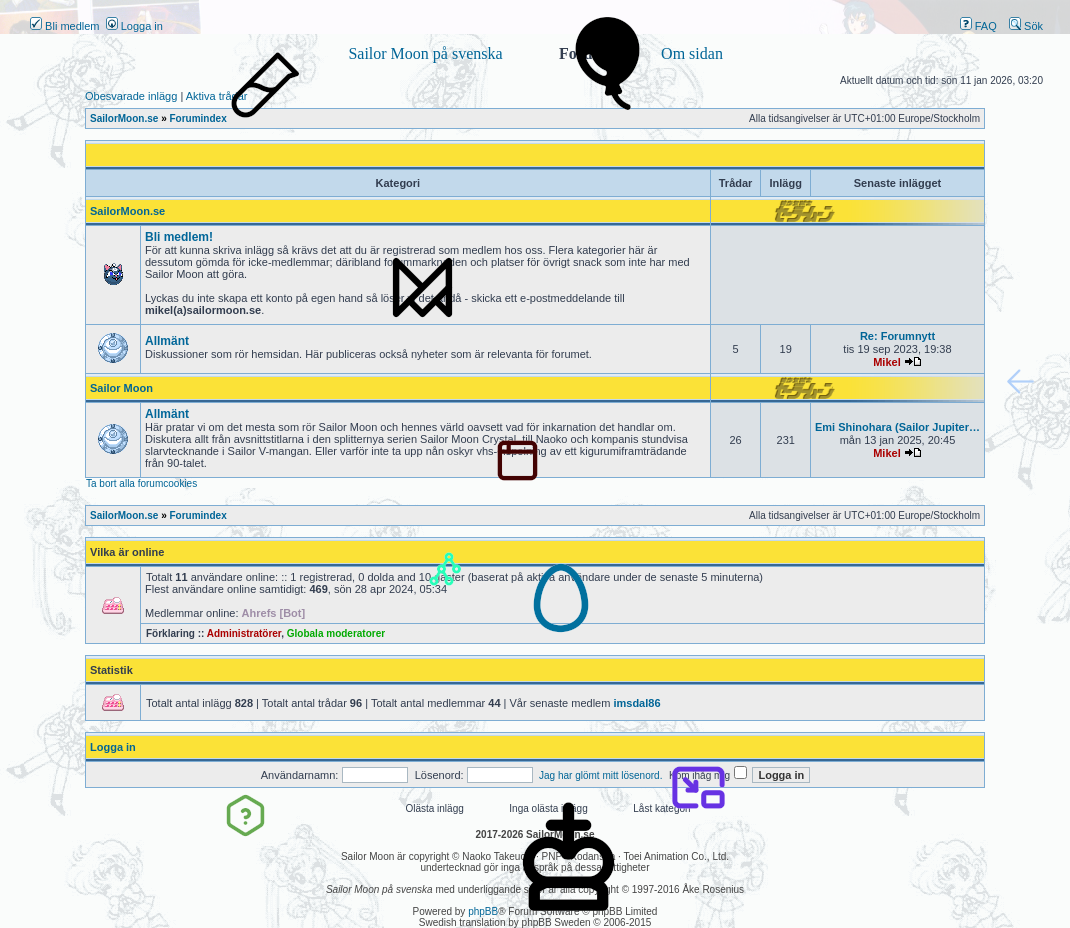  Describe the element at coordinates (264, 85) in the screenshot. I see `access lab or experimental features` at that location.